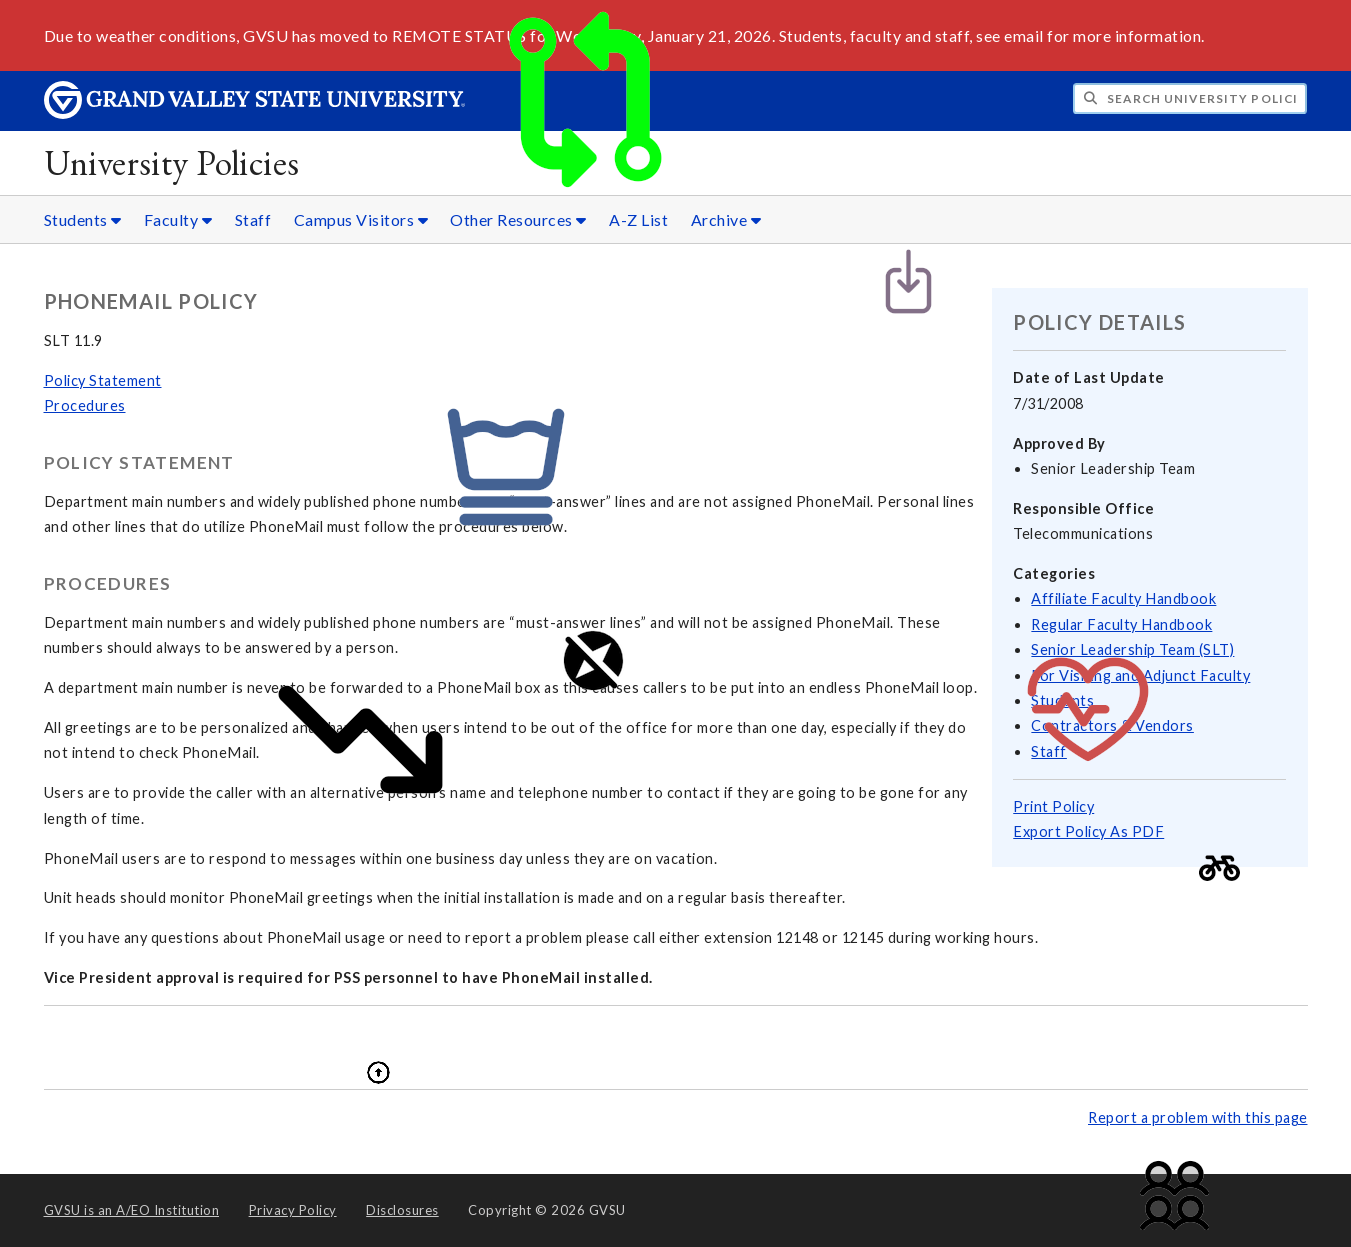  What do you see at coordinates (593, 660) in the screenshot?
I see `disable compass or navigation features` at bounding box center [593, 660].